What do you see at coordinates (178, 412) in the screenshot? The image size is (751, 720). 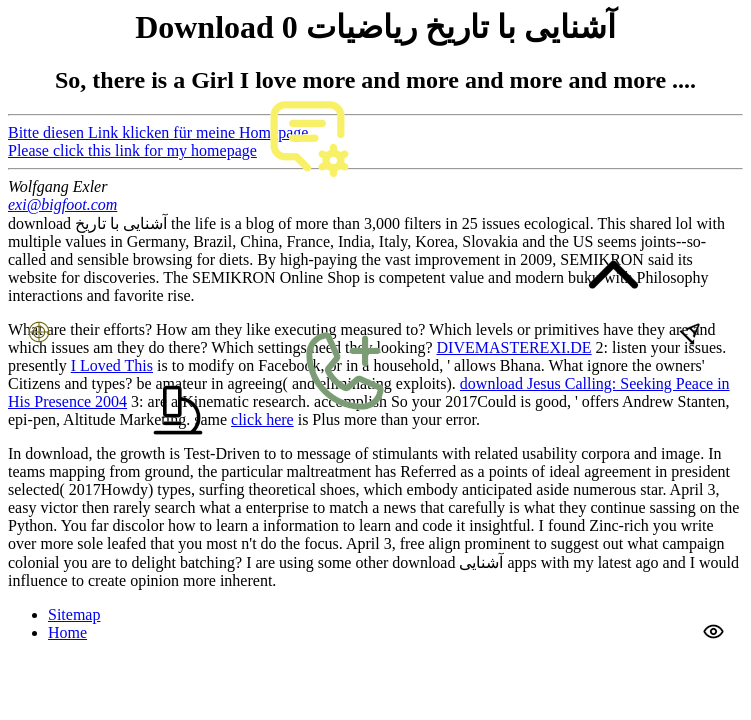 I see `access research or lab tools` at bounding box center [178, 412].